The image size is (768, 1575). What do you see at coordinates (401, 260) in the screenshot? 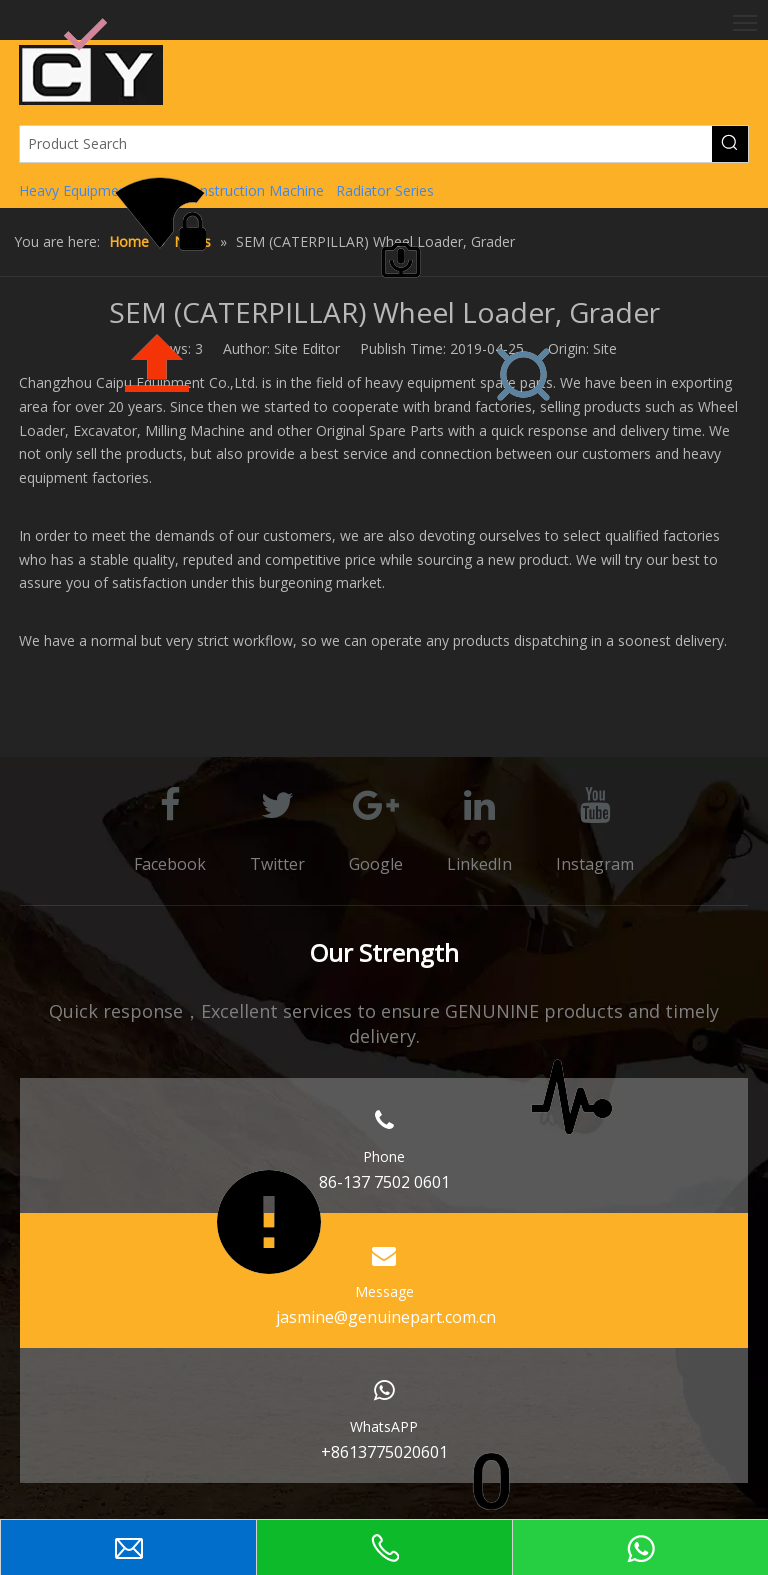
I see `manage camera and microphone permissions` at bounding box center [401, 260].